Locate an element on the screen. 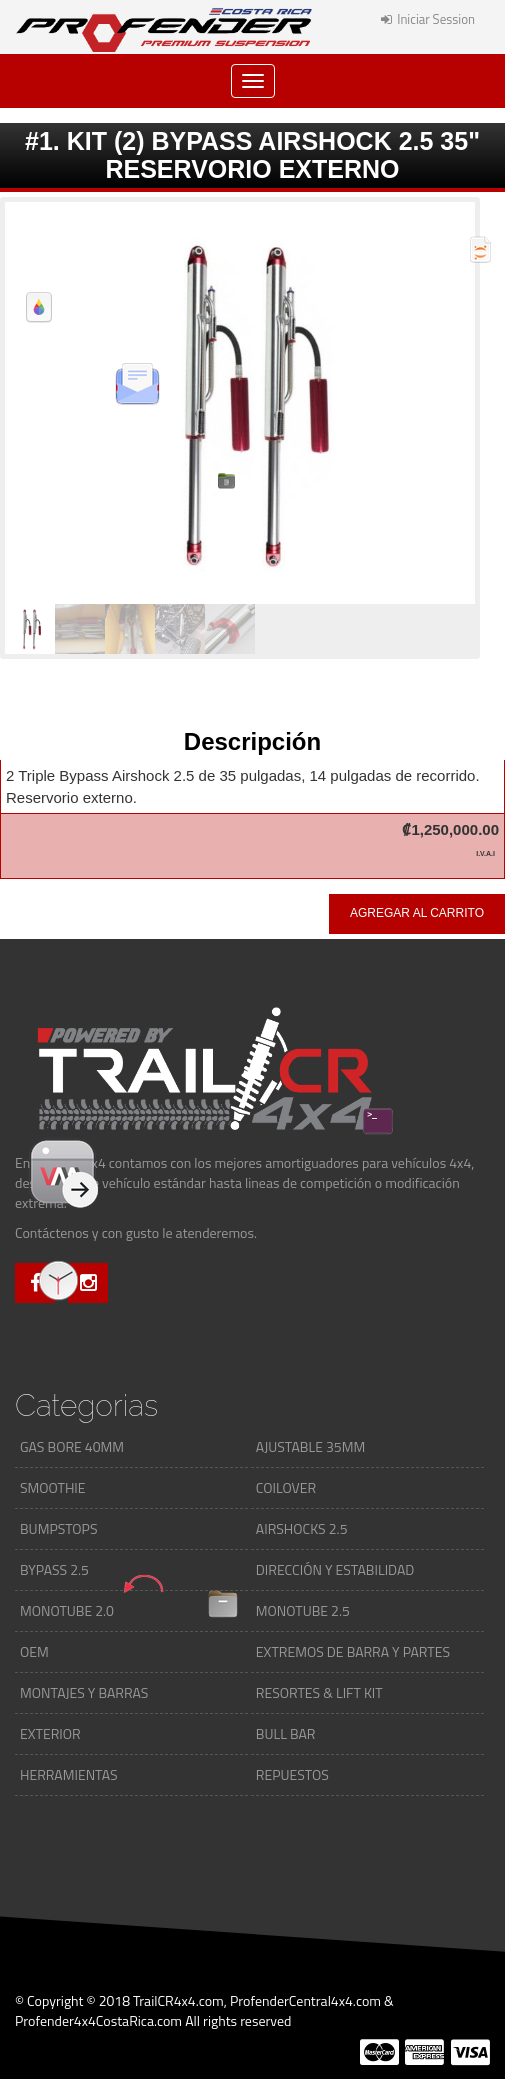 Image resolution: width=505 pixels, height=2079 pixels. open templates folder is located at coordinates (226, 480).